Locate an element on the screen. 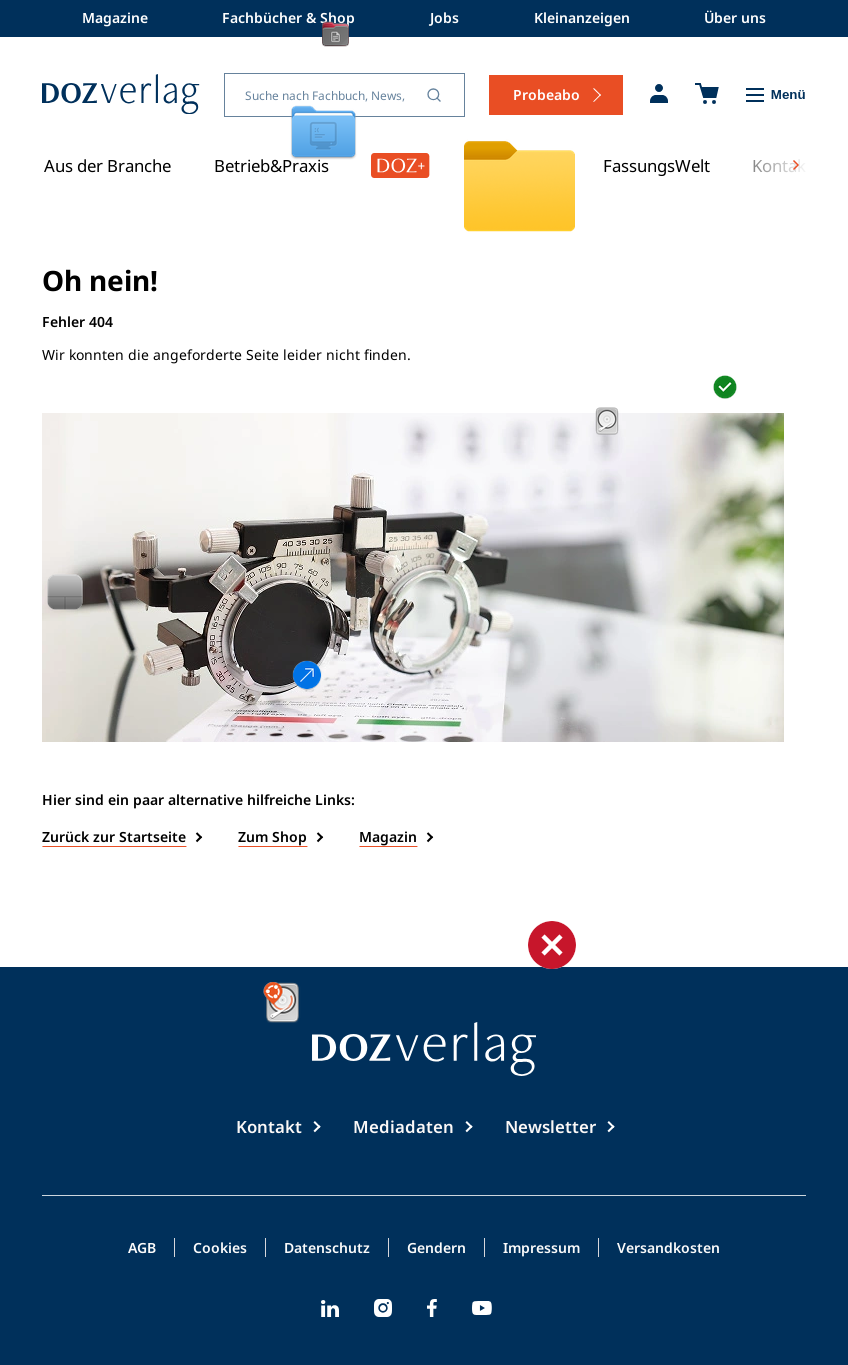 Image resolution: width=848 pixels, height=1365 pixels. open your documents folder is located at coordinates (335, 33).